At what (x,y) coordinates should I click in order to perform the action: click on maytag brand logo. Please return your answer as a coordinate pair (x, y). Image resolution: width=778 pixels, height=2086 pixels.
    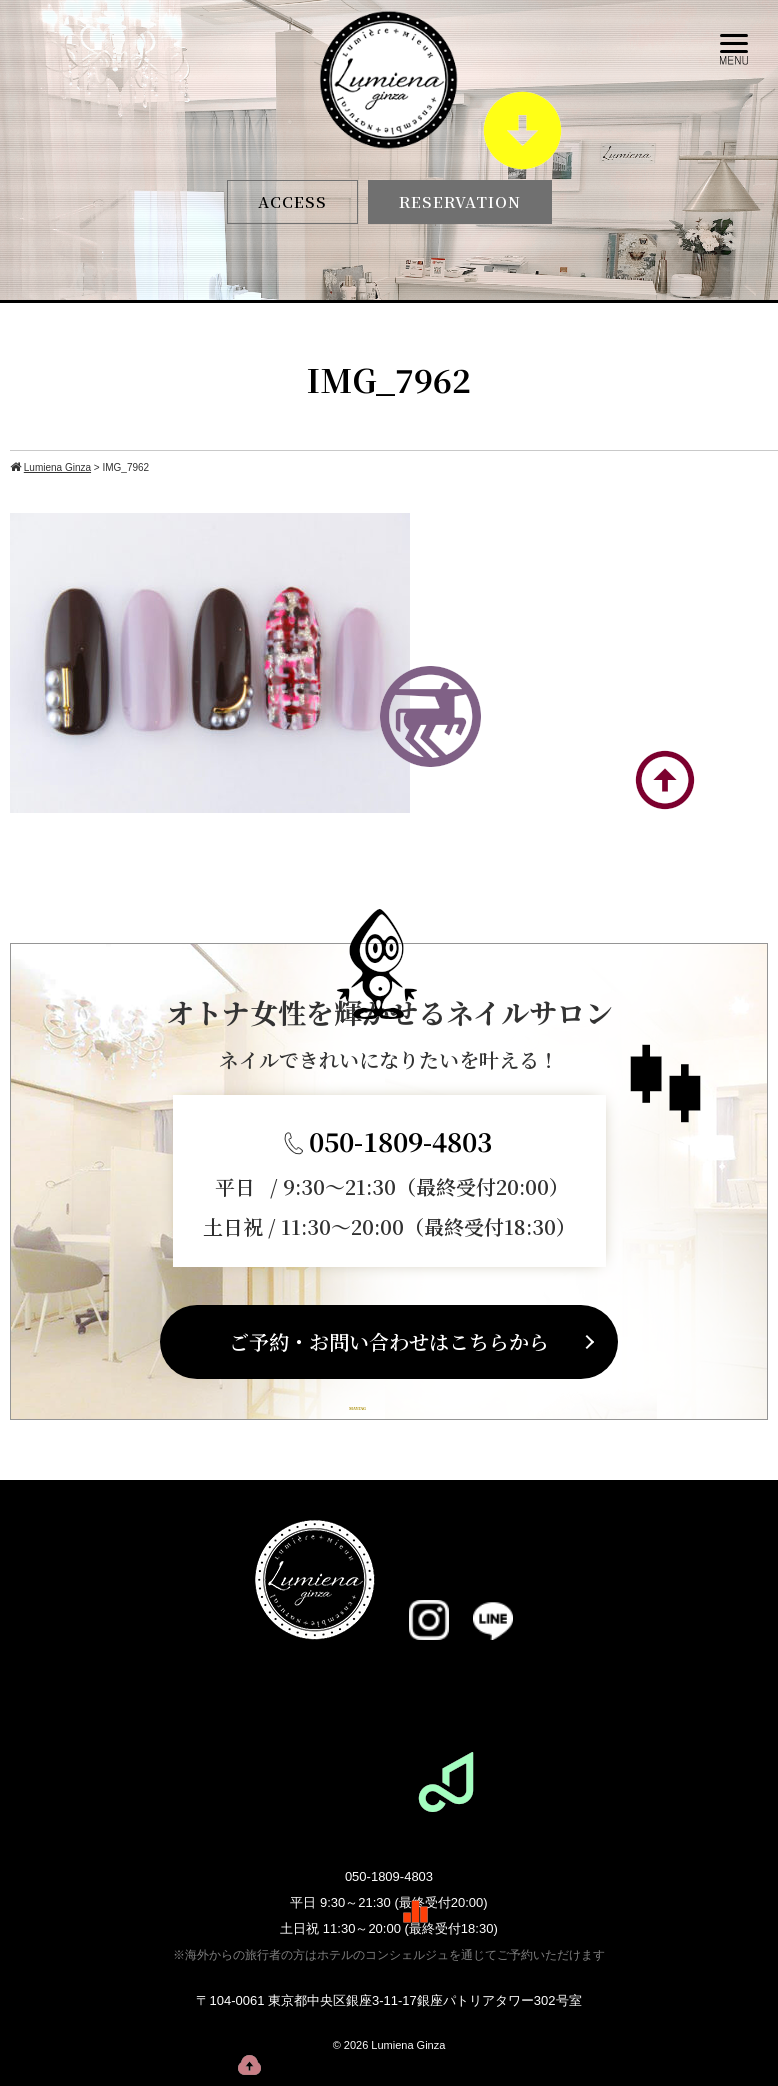
    Looking at the image, I should click on (357, 1408).